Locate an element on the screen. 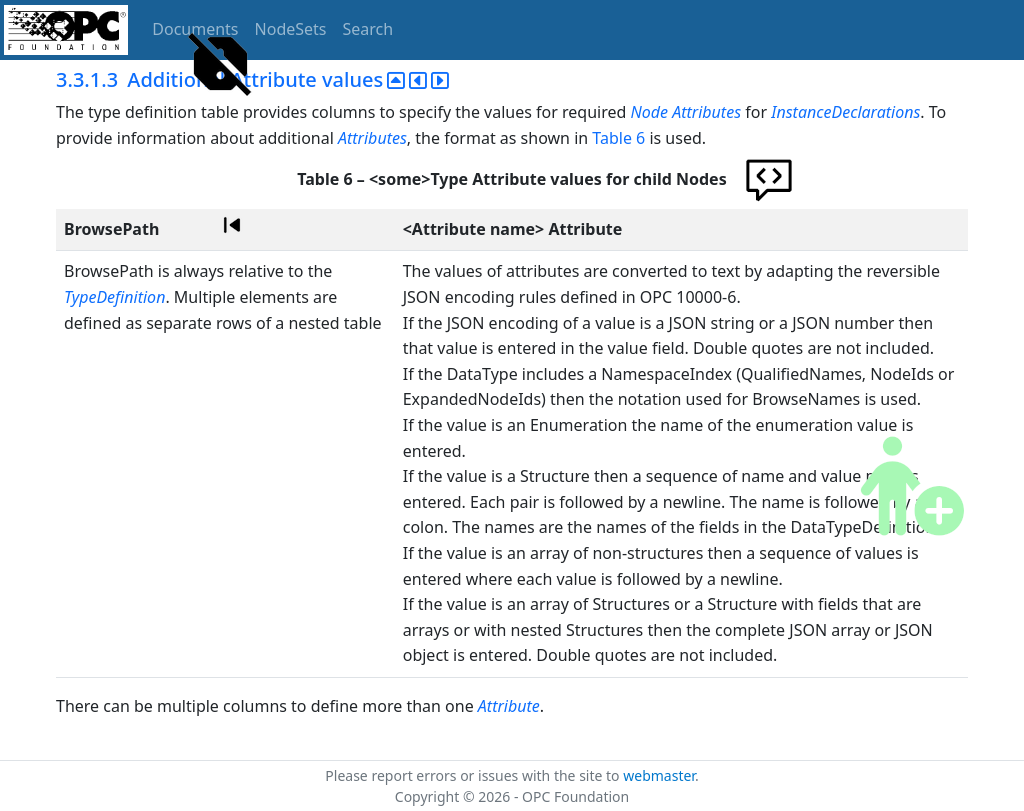 The image size is (1024, 811). disable or turn off reporting is located at coordinates (220, 63).